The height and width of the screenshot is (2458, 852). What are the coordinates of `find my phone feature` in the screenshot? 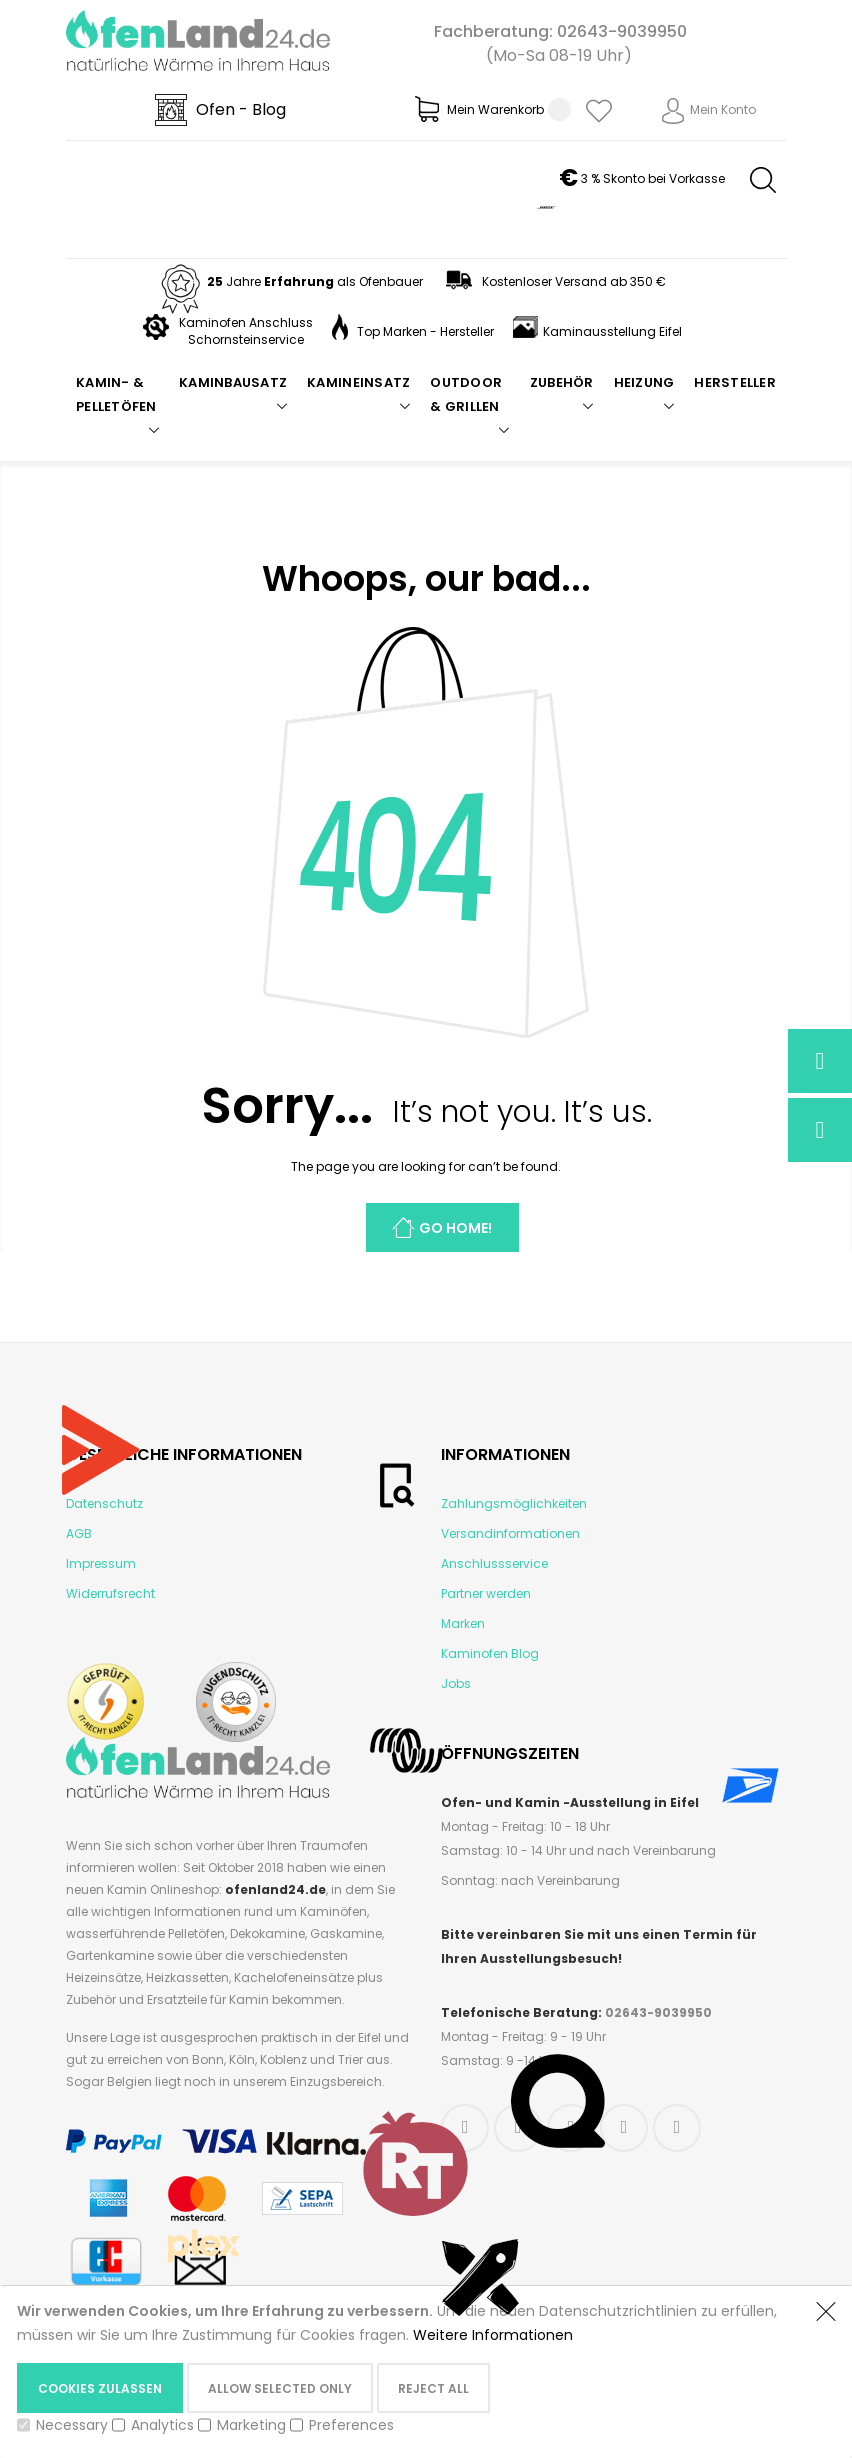 It's located at (395, 1485).